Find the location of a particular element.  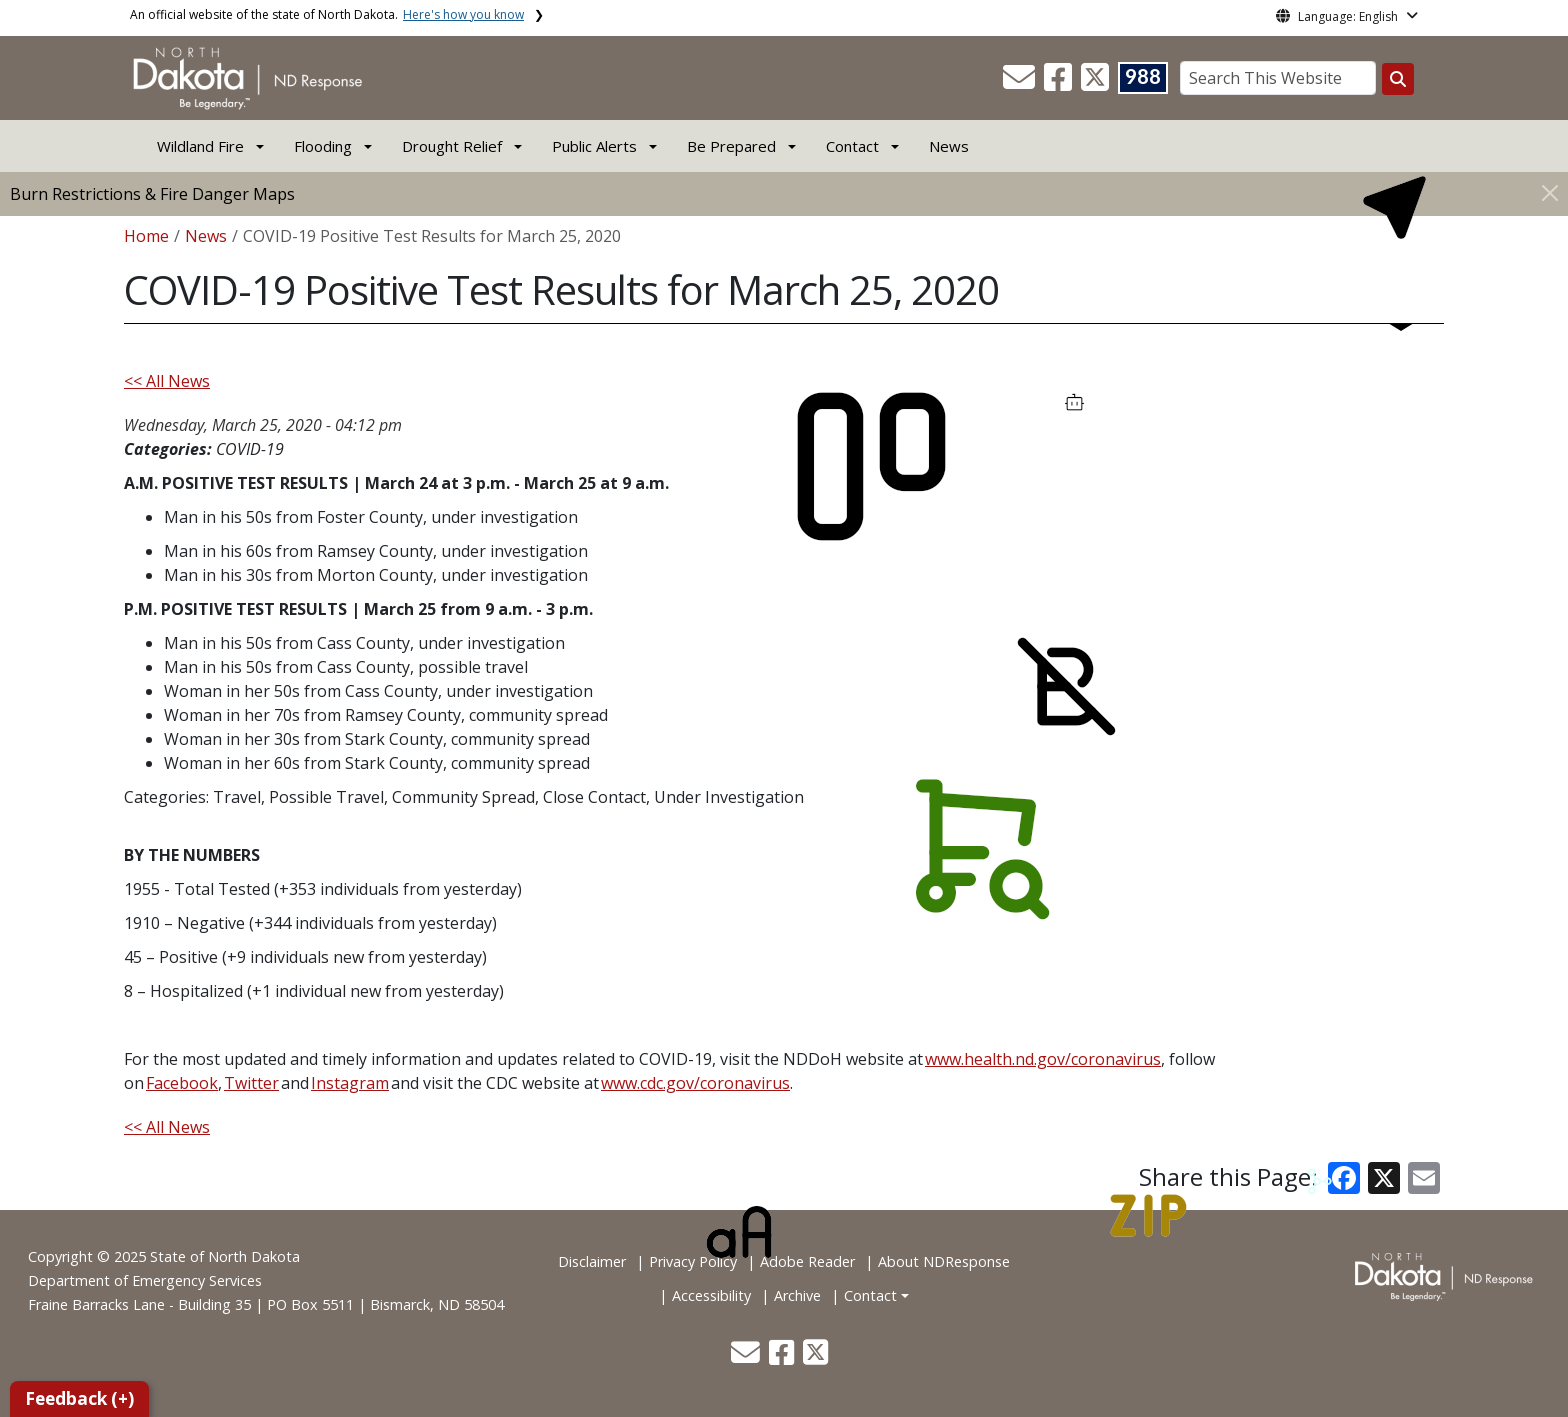

switch to card view layout is located at coordinates (871, 466).